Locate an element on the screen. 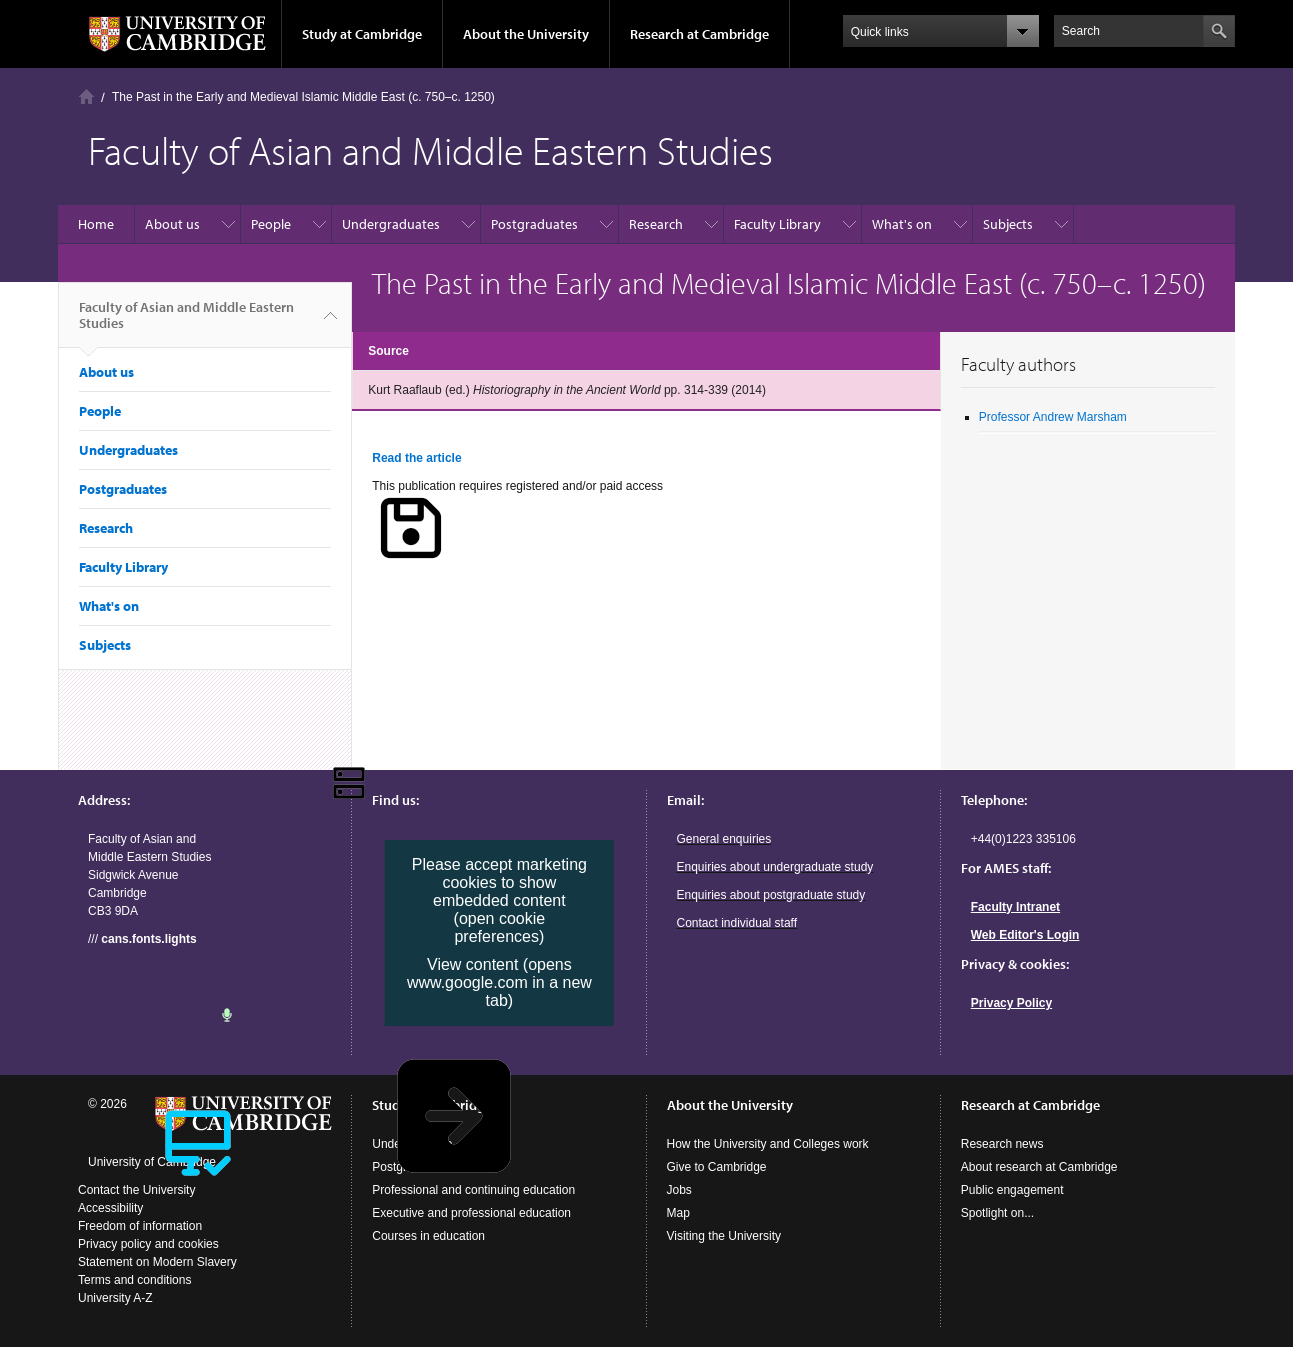  proceed to next step is located at coordinates (454, 1116).